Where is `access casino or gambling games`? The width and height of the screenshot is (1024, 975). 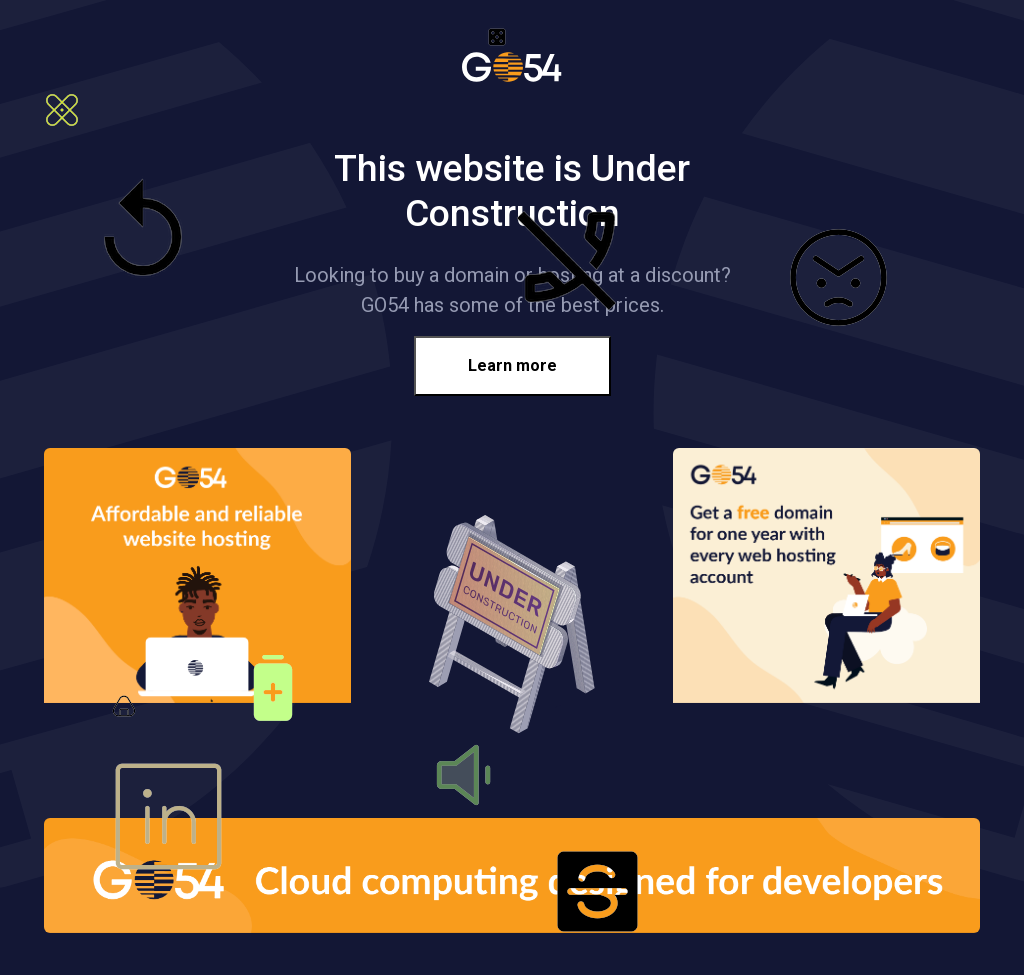 access casino or gambling games is located at coordinates (497, 37).